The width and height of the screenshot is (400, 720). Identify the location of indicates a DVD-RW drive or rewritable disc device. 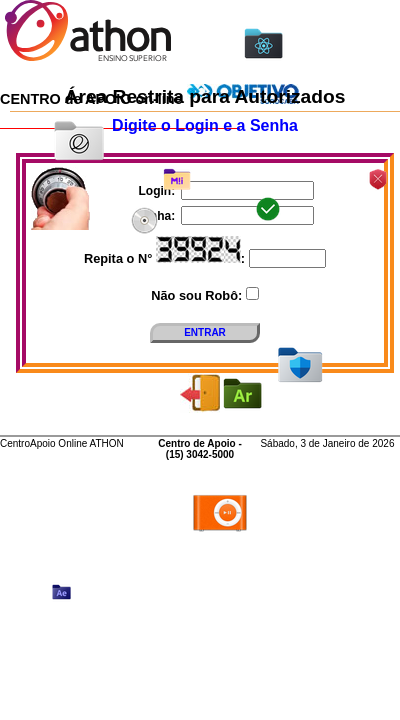
(144, 220).